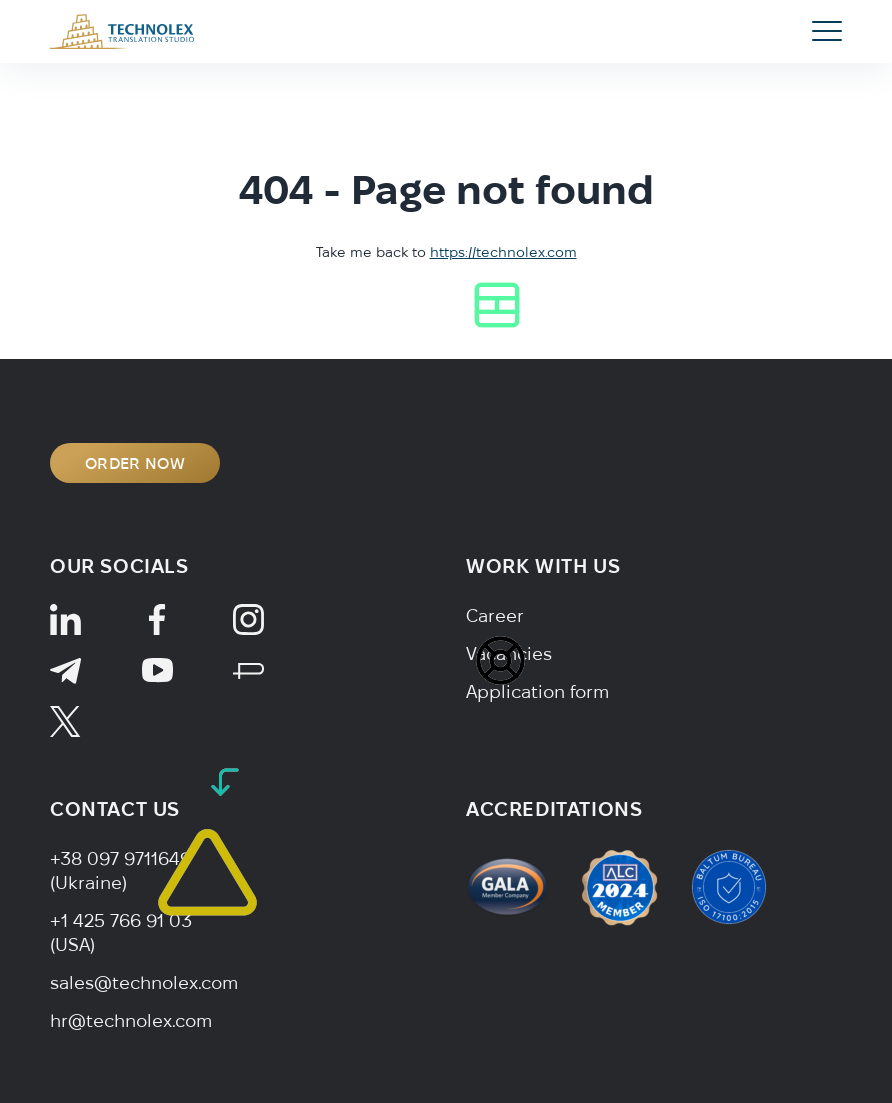 The image size is (892, 1103). I want to click on access help or support, so click(500, 660).